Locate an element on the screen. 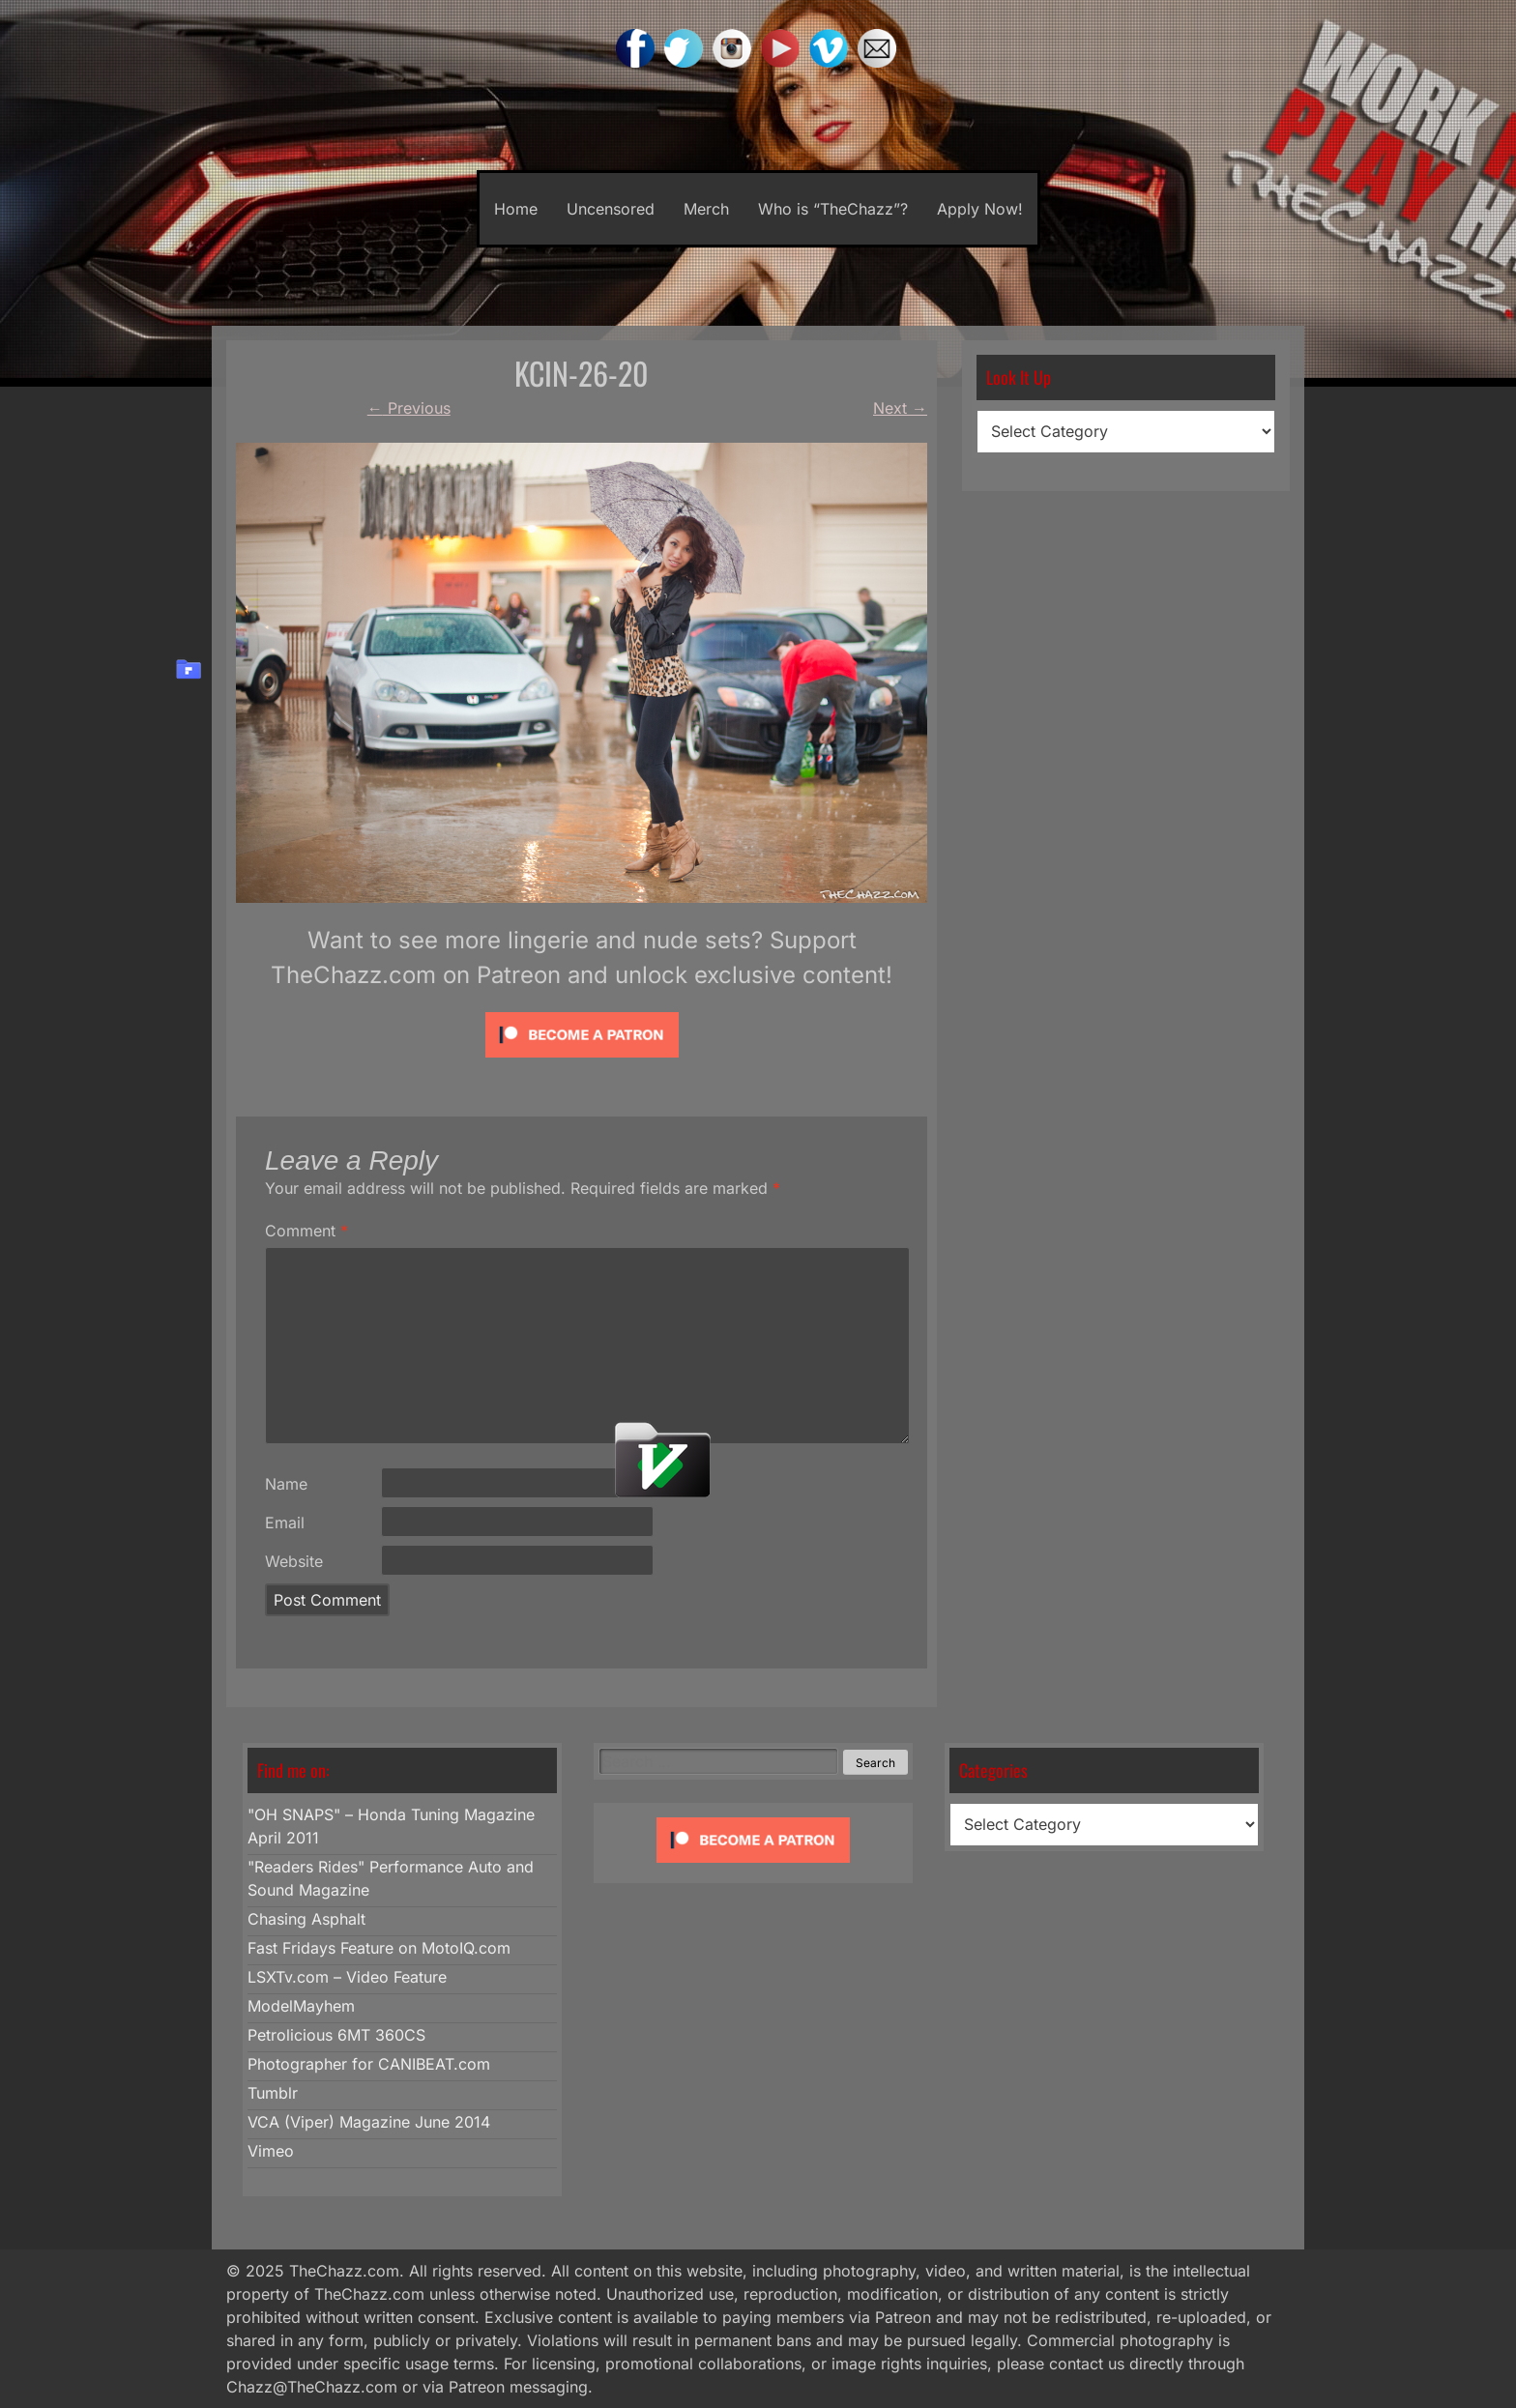  open wondershare pdfreader documents folder is located at coordinates (189, 670).